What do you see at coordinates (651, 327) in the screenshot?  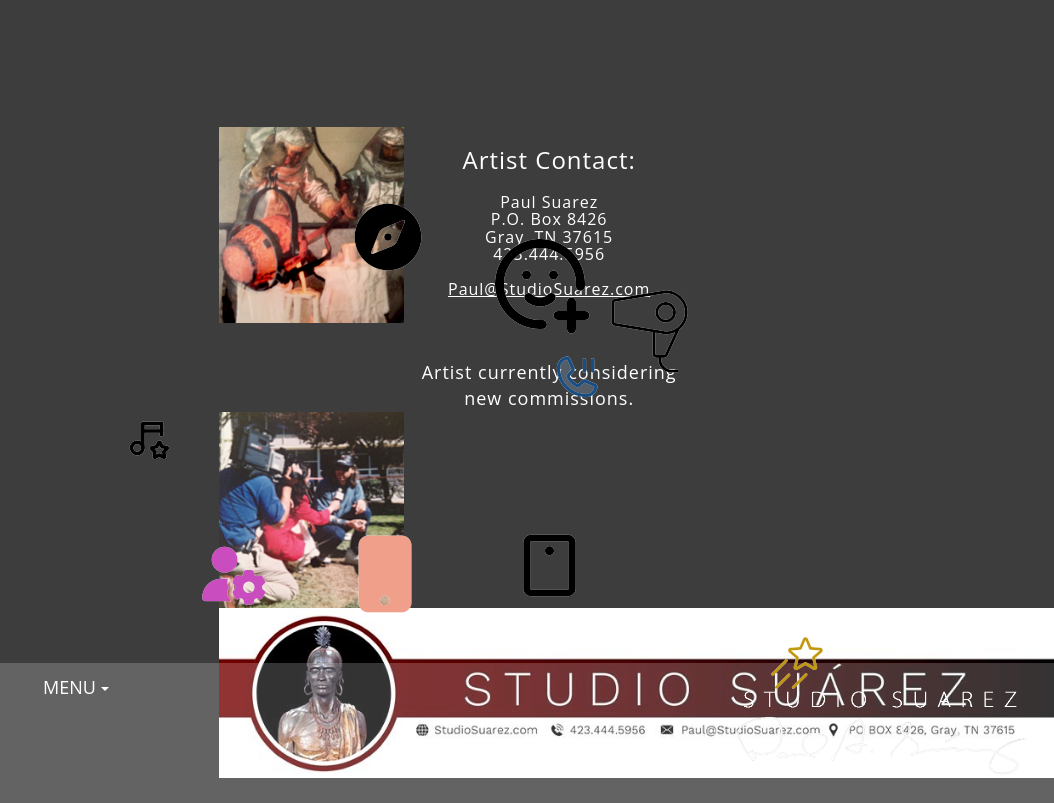 I see `access hair styling or beauty tools` at bounding box center [651, 327].